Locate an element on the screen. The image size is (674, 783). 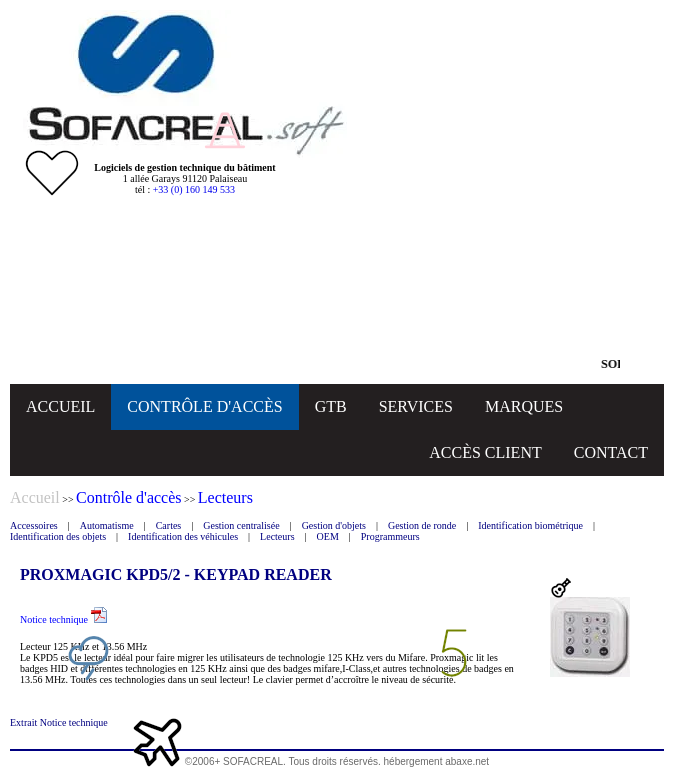
enable airplane mode is located at coordinates (158, 741).